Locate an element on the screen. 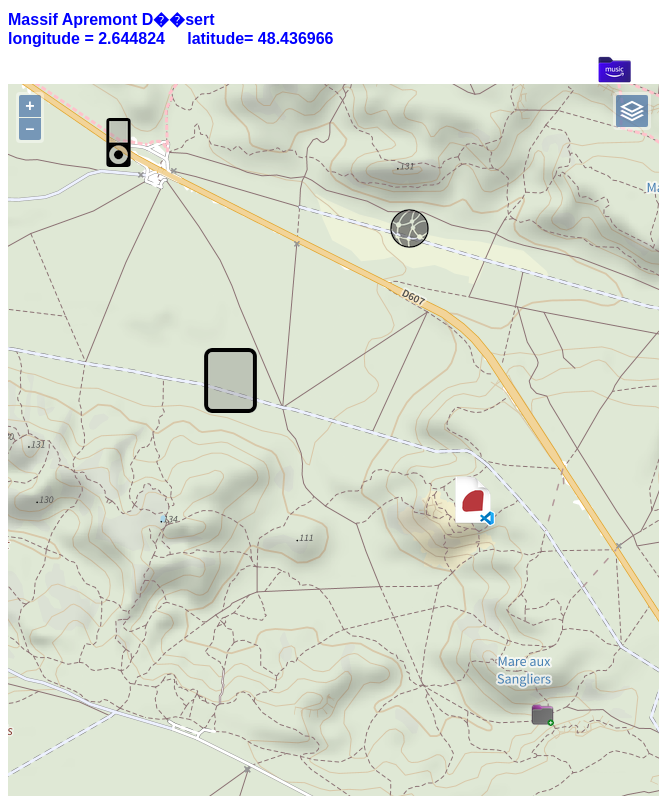  access network locations in the sidebar is located at coordinates (409, 228).